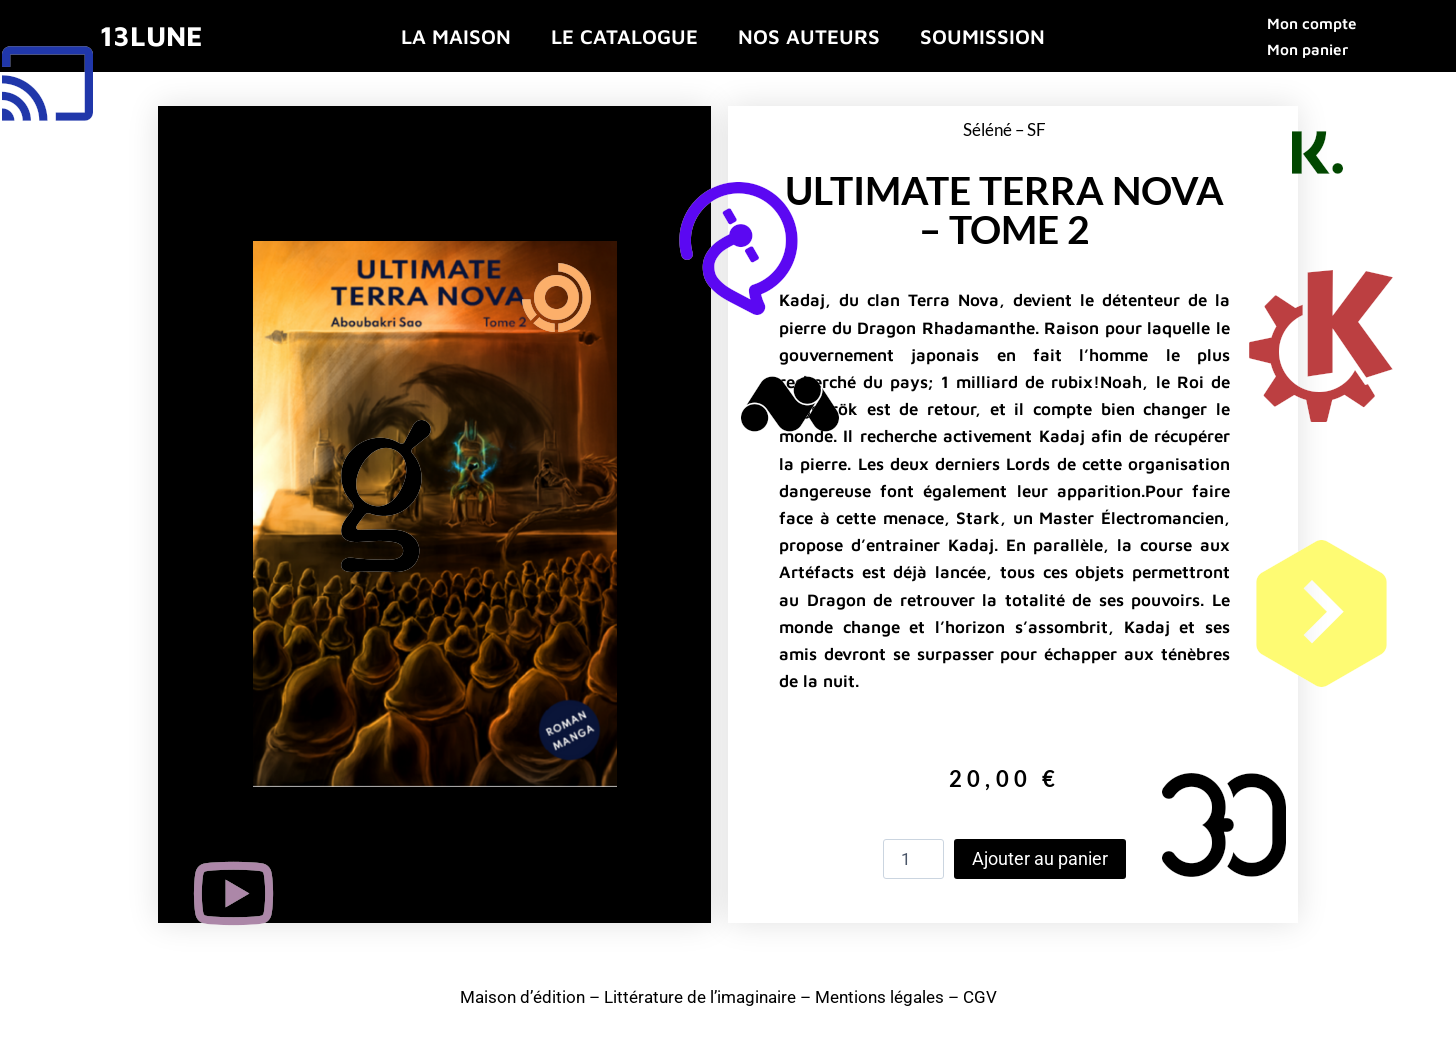  What do you see at coordinates (233, 893) in the screenshot?
I see `open YouTube` at bounding box center [233, 893].